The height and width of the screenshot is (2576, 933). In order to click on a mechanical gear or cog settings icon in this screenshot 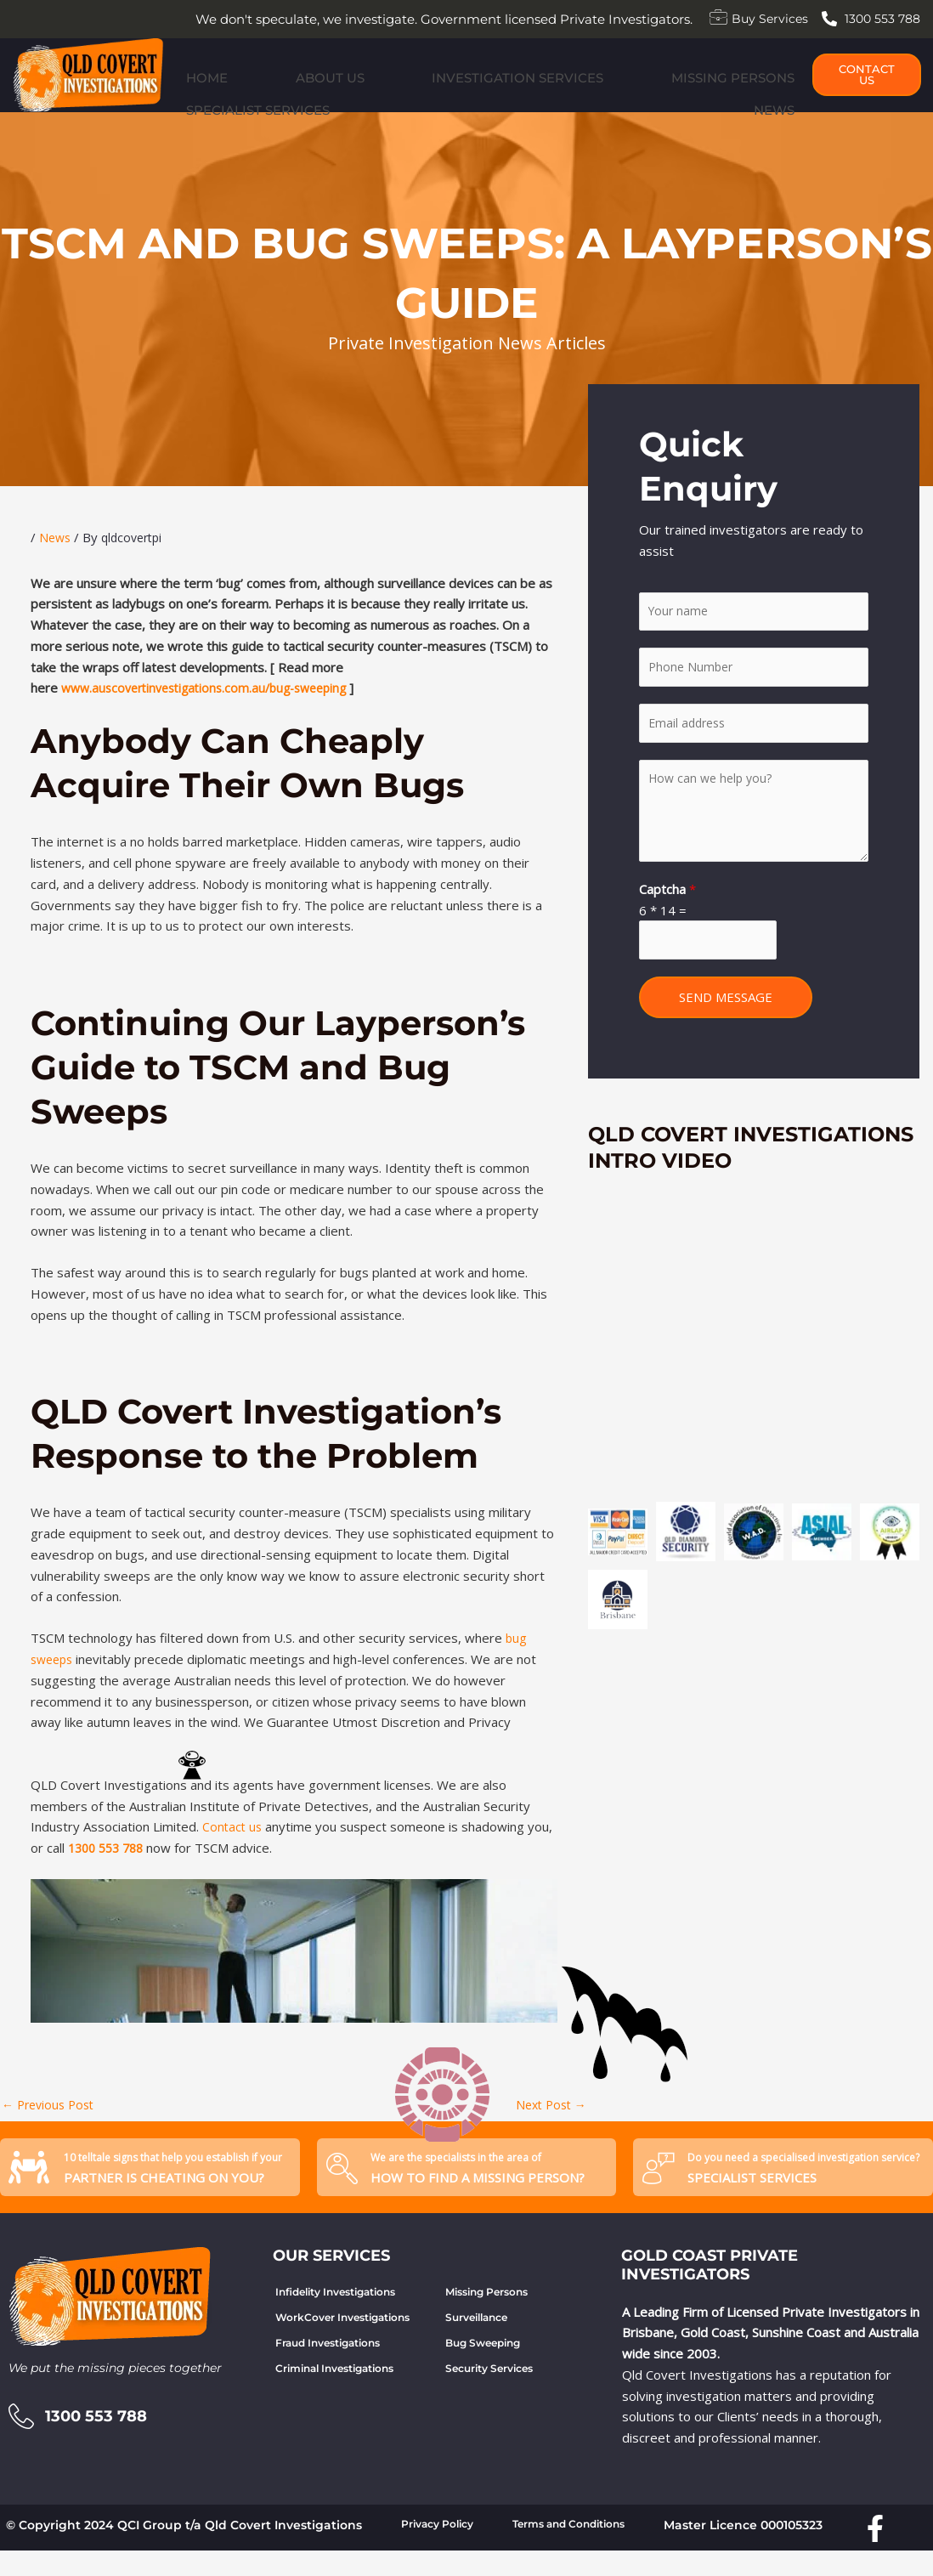, I will do `click(442, 2094)`.